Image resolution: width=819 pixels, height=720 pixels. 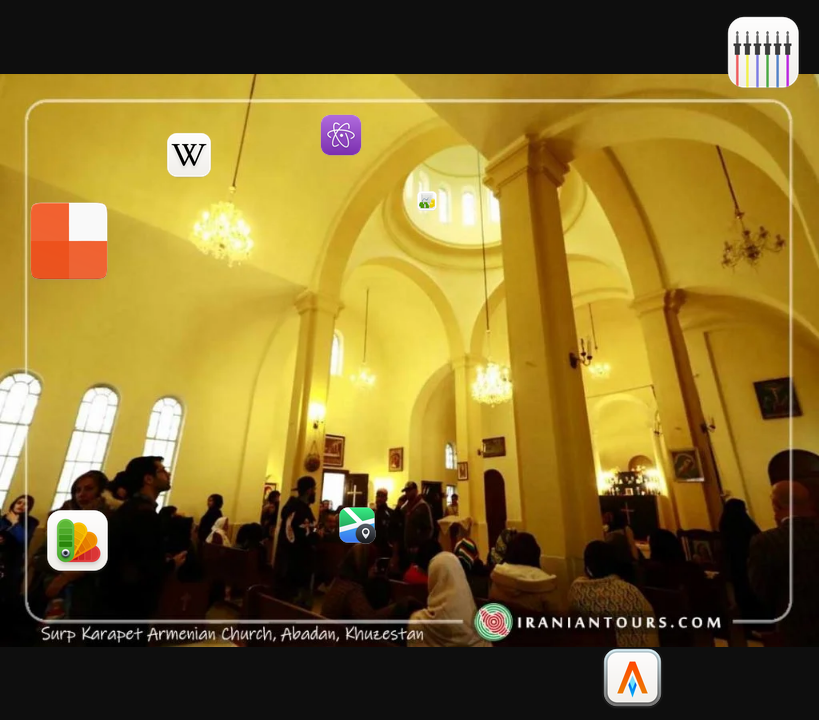 I want to click on open atom nightly text editor, so click(x=341, y=135).